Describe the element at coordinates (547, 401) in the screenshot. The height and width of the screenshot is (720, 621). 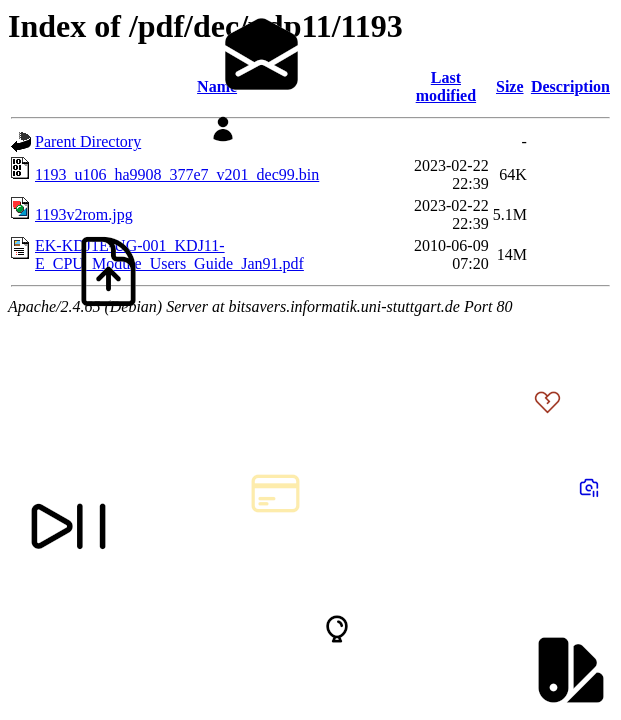
I see `unlike or remove from favorites` at that location.